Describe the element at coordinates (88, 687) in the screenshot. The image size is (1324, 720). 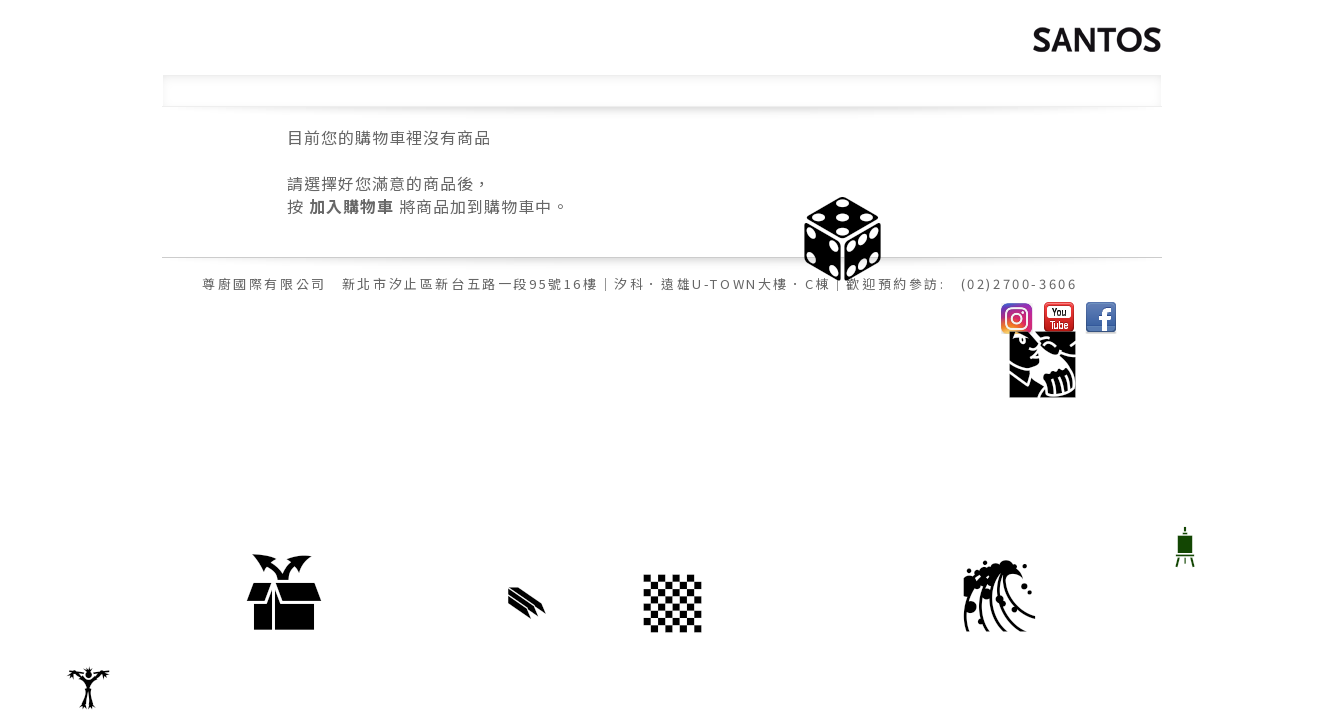
I see `indicates a farm or agricultural game section` at that location.